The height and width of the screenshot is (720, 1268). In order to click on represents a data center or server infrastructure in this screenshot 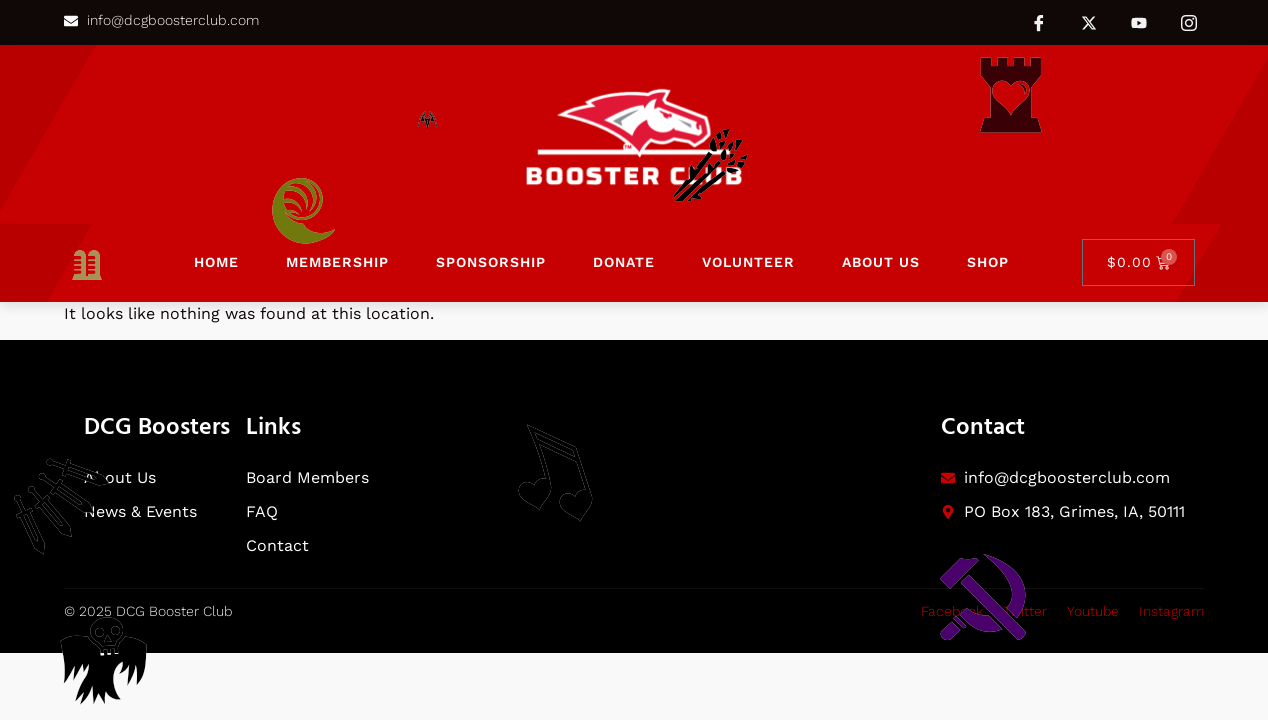, I will do `click(87, 265)`.